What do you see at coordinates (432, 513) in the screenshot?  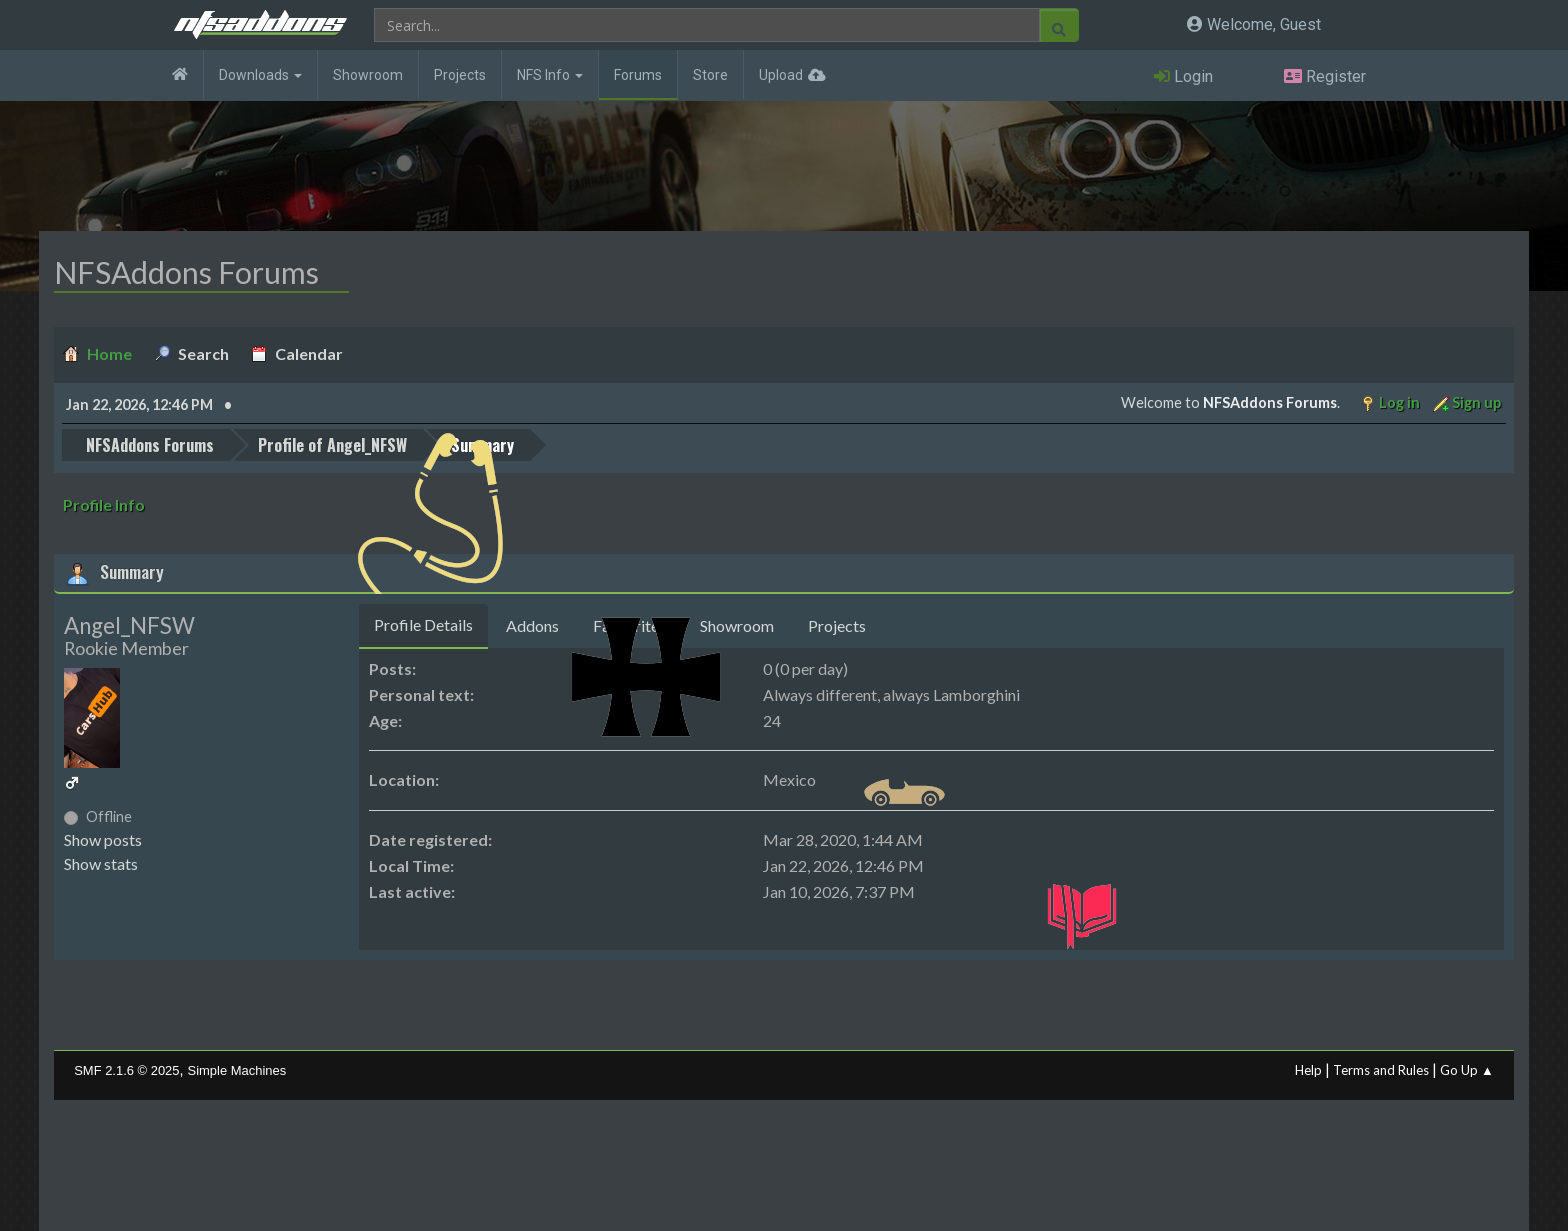 I see `connect to wireless earbuds` at bounding box center [432, 513].